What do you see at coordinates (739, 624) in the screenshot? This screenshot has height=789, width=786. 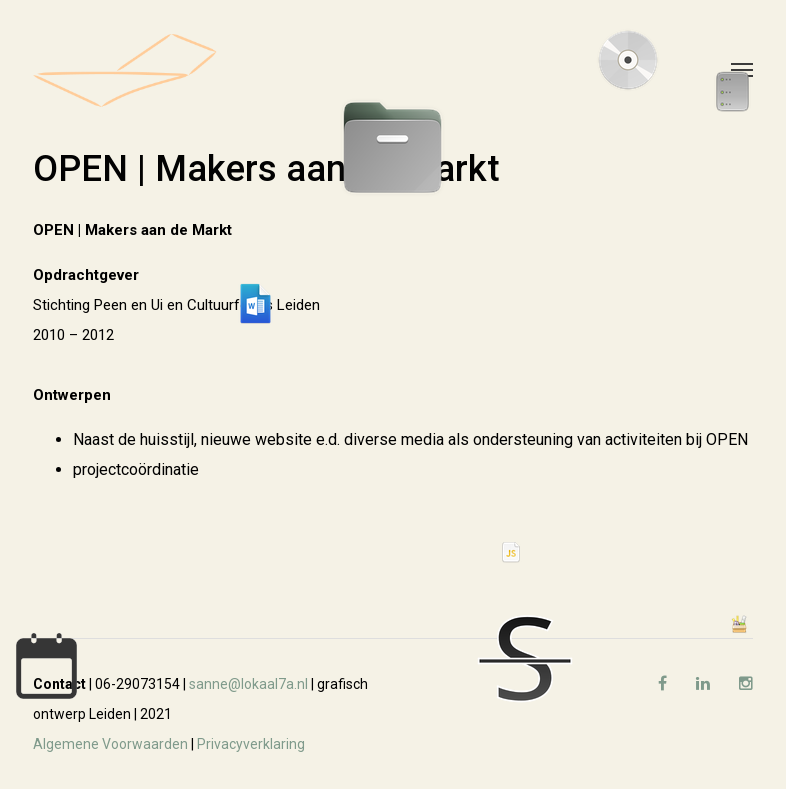 I see `access miscellaneous or uncategorized applications` at bounding box center [739, 624].